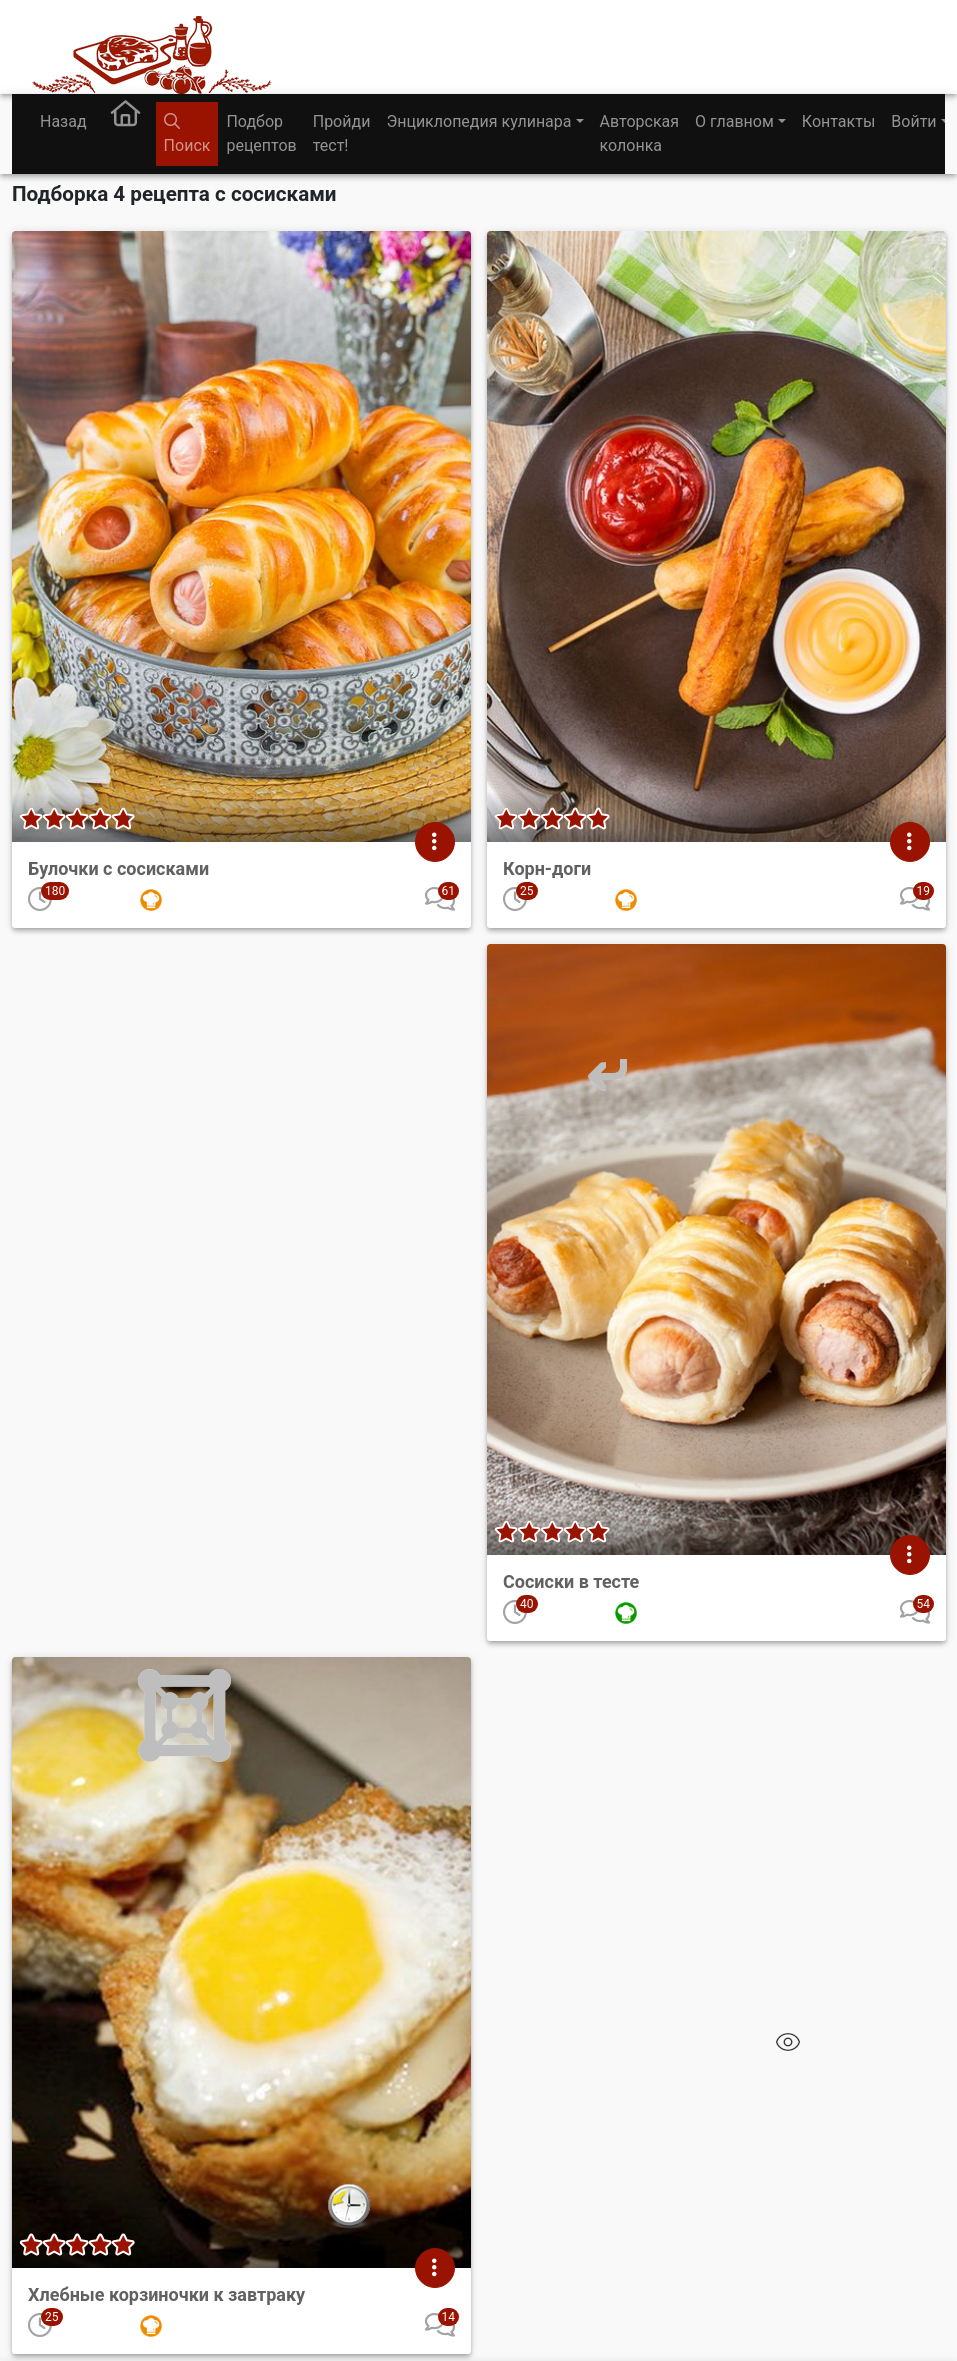 Image resolution: width=957 pixels, height=2361 pixels. Describe the element at coordinates (606, 1073) in the screenshot. I see `indicates a message has been replied to` at that location.